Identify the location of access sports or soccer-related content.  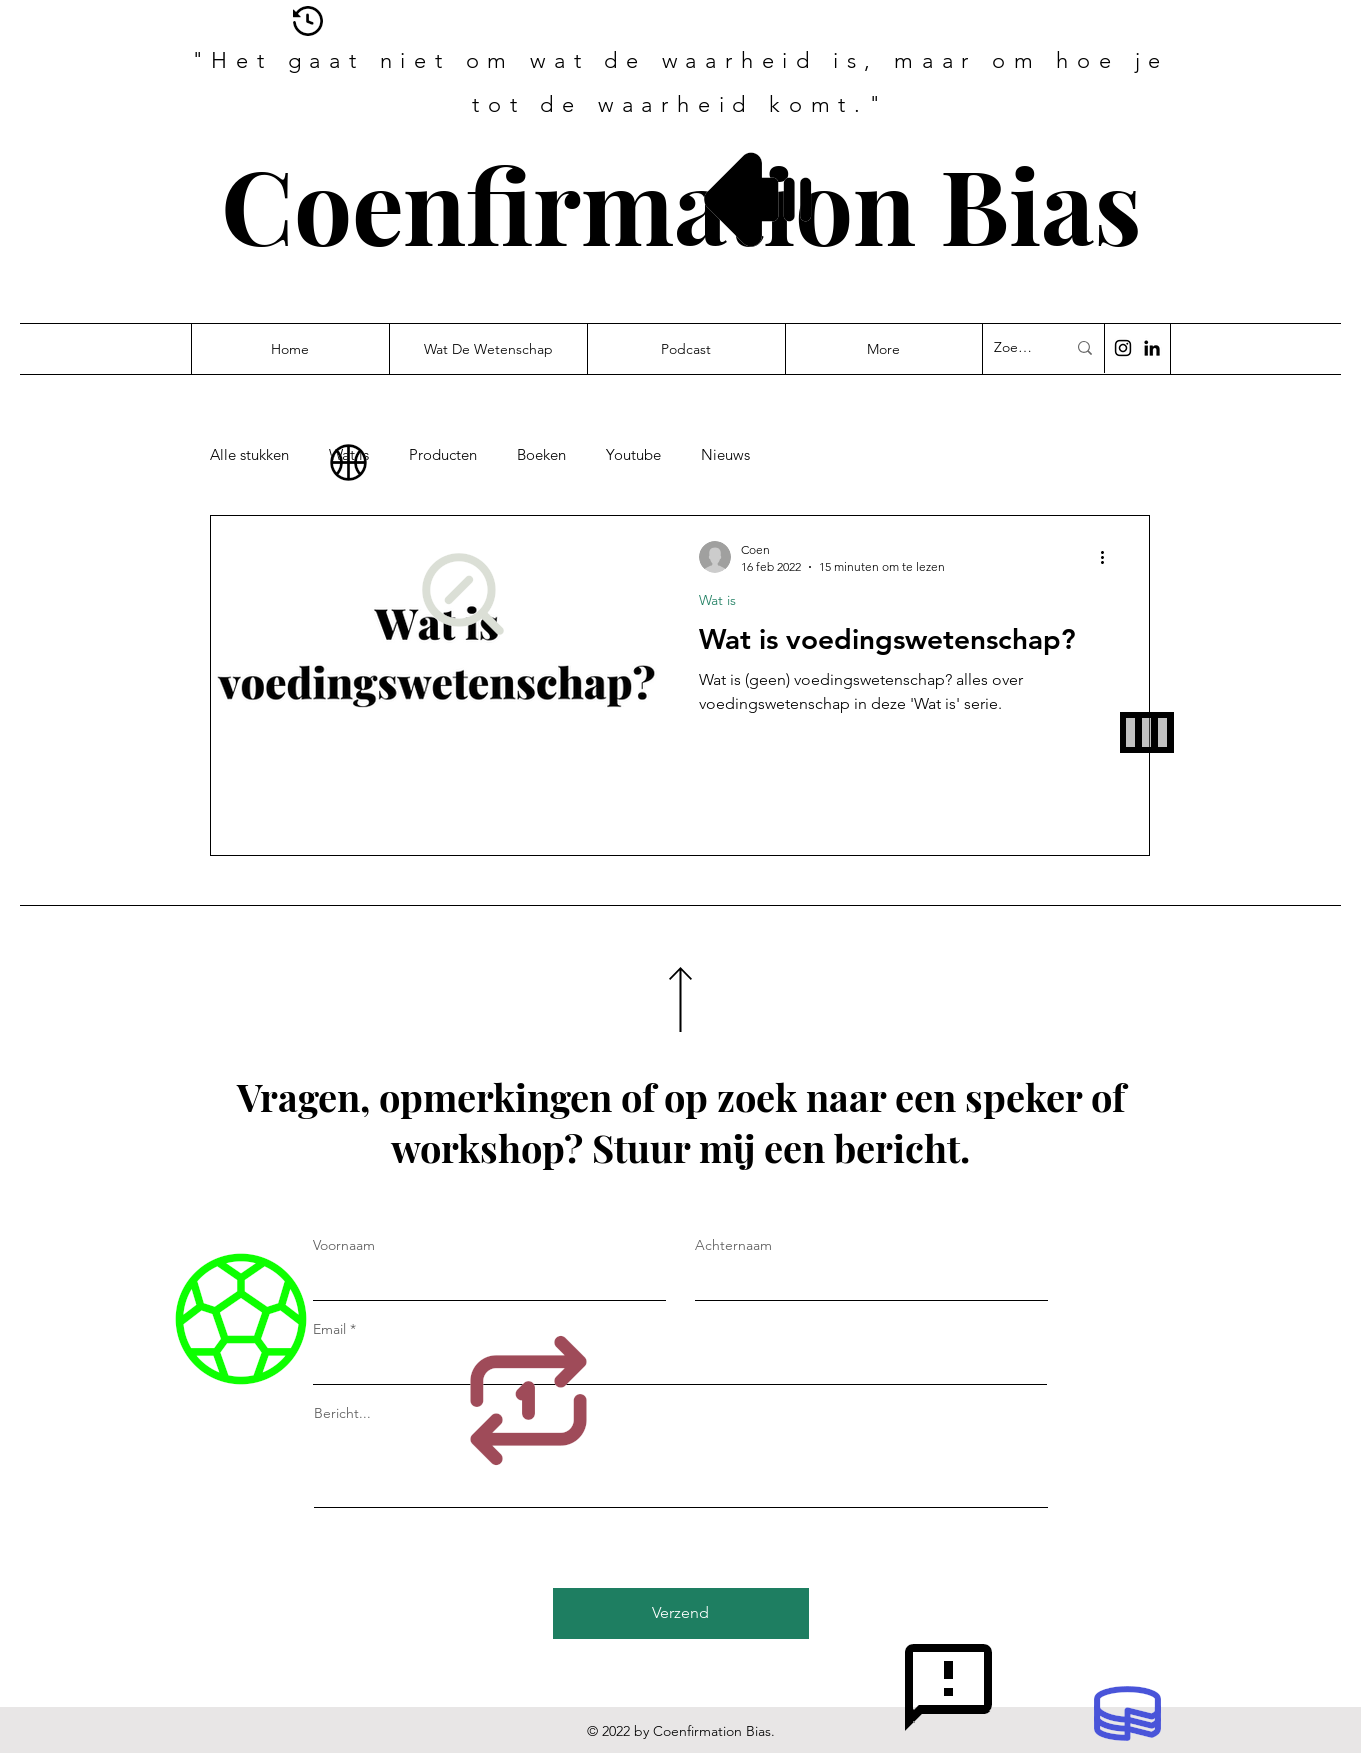
(241, 1319).